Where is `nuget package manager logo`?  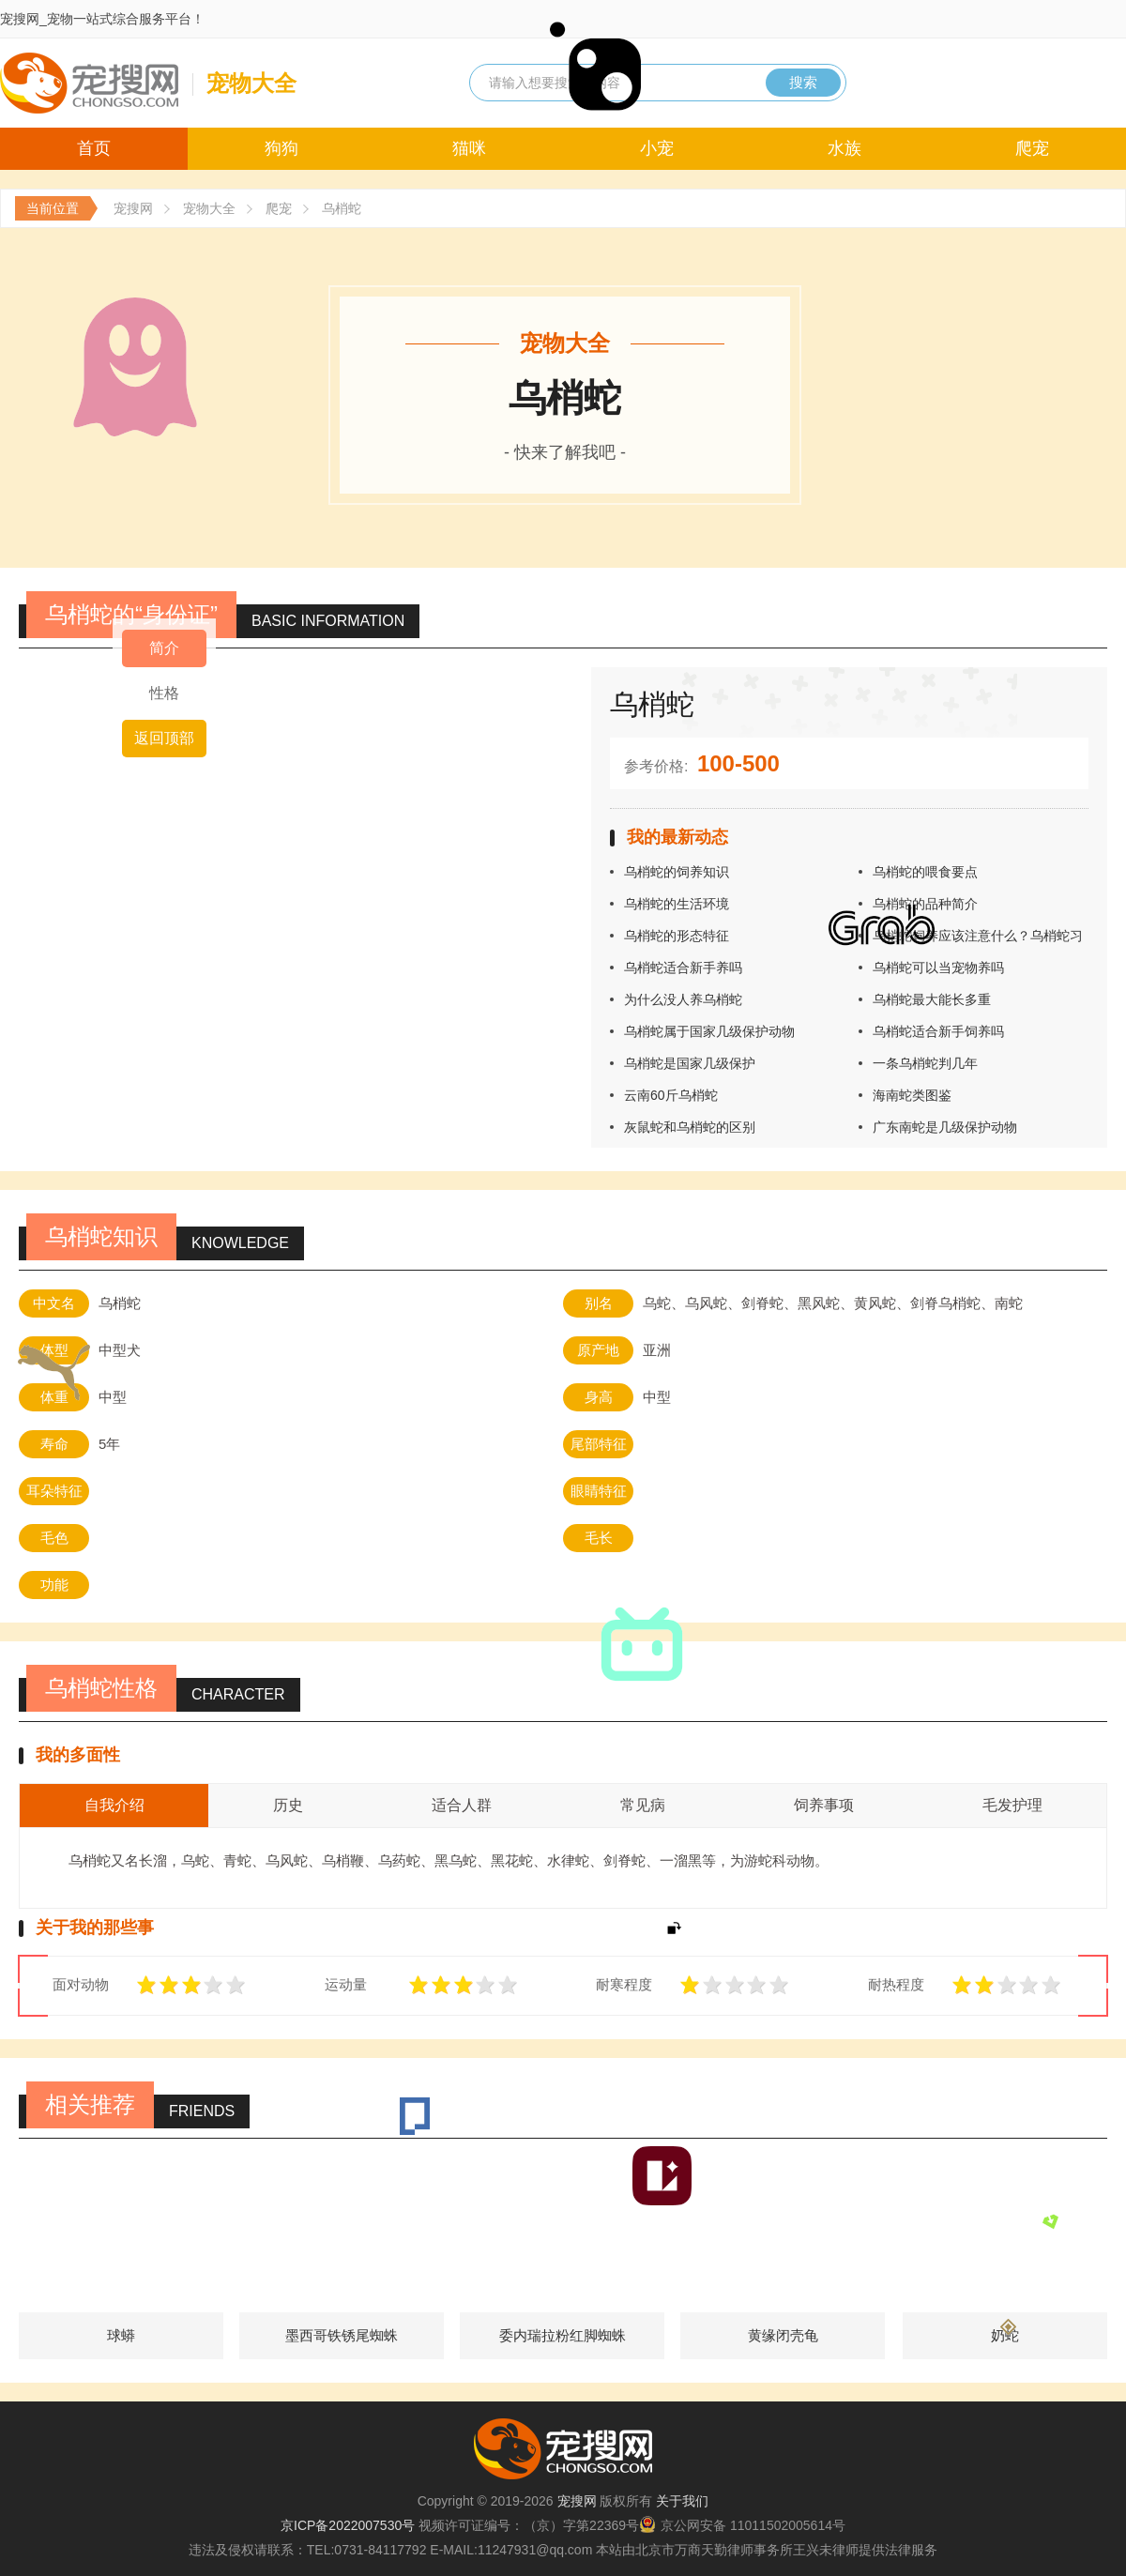
nuget package manager logo is located at coordinates (595, 66).